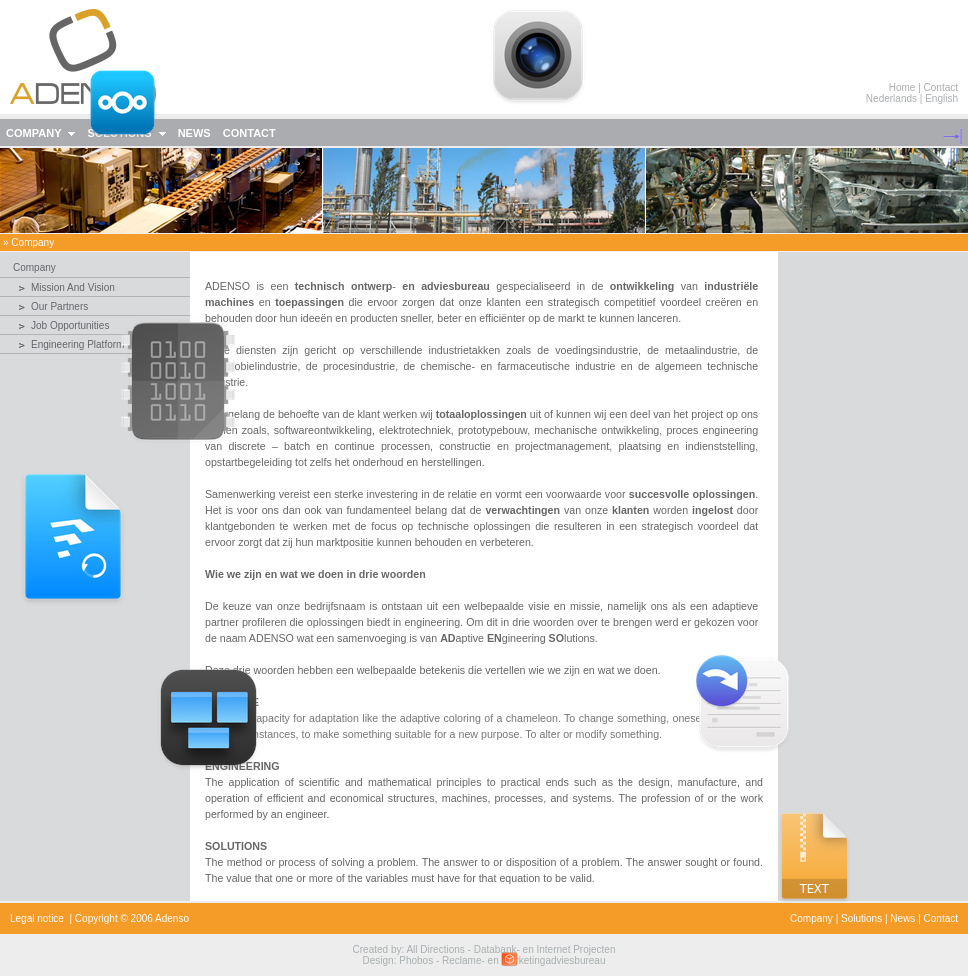 The image size is (968, 976). I want to click on open quickchar character picker app, so click(744, 703).